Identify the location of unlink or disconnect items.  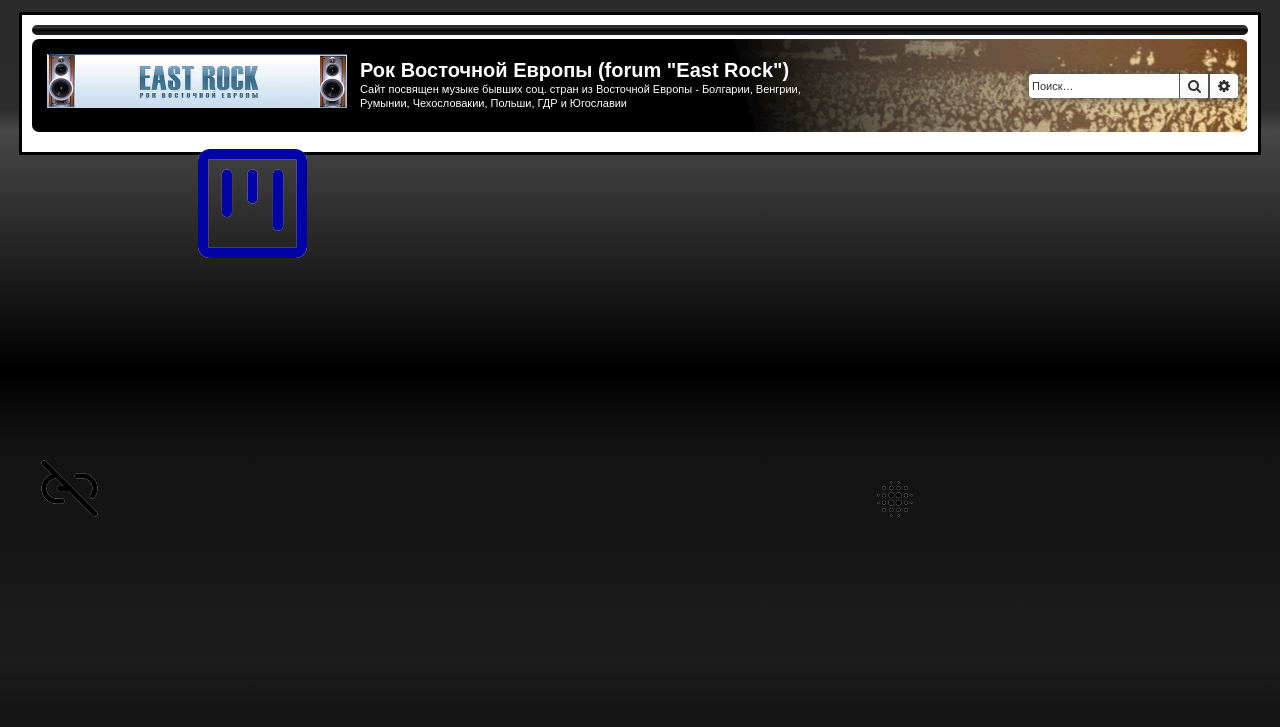
(69, 488).